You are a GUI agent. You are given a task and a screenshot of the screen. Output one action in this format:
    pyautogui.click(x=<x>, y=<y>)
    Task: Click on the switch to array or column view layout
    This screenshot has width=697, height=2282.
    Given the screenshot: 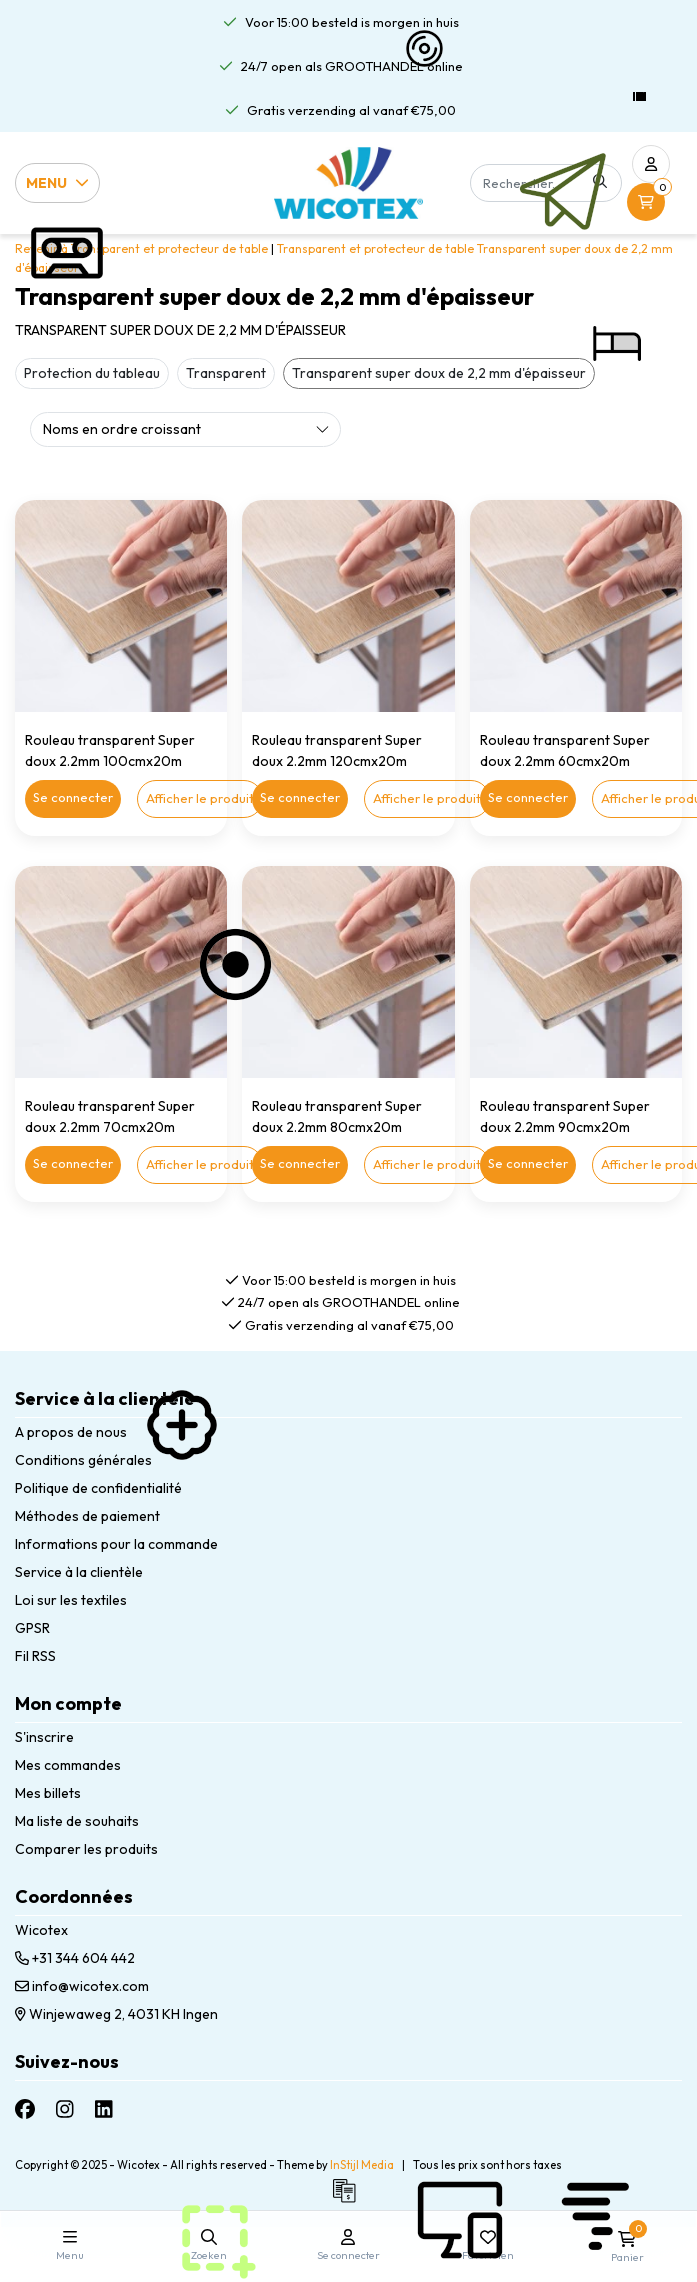 What is the action you would take?
    pyautogui.click(x=639, y=97)
    